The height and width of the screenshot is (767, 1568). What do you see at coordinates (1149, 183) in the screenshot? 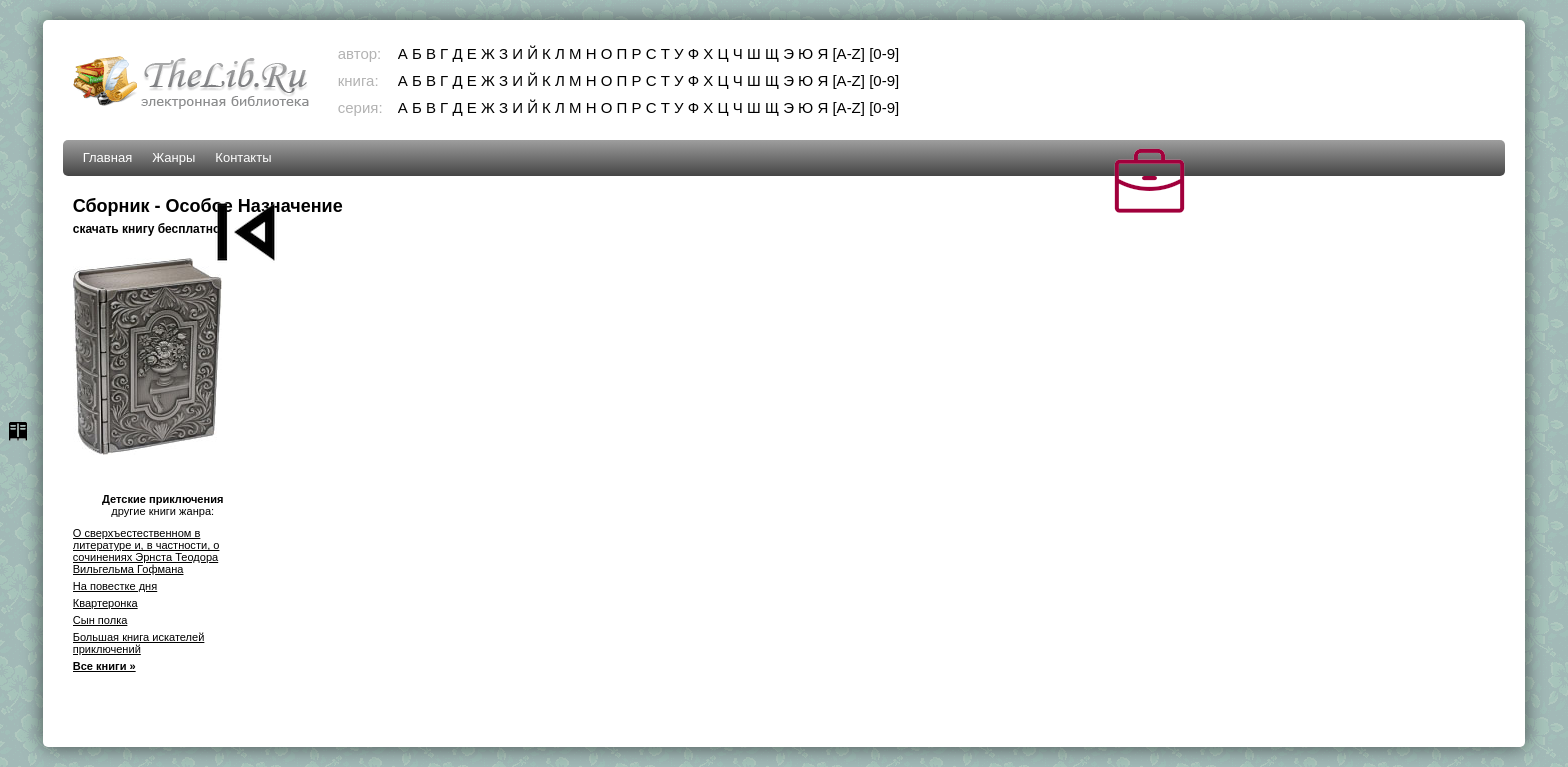
I see `access work or business-related features` at bounding box center [1149, 183].